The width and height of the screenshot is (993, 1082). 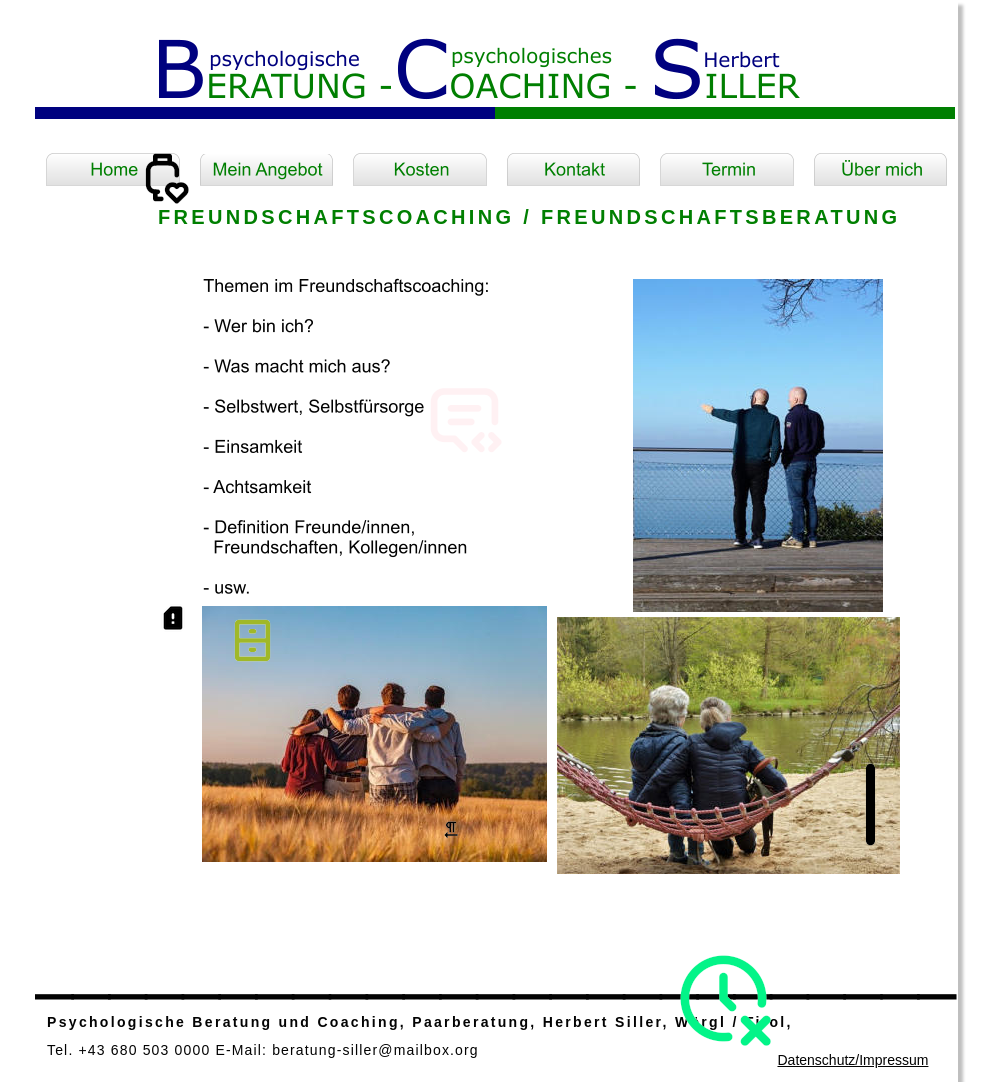 What do you see at coordinates (870, 804) in the screenshot?
I see `indicates information or help tooltip` at bounding box center [870, 804].